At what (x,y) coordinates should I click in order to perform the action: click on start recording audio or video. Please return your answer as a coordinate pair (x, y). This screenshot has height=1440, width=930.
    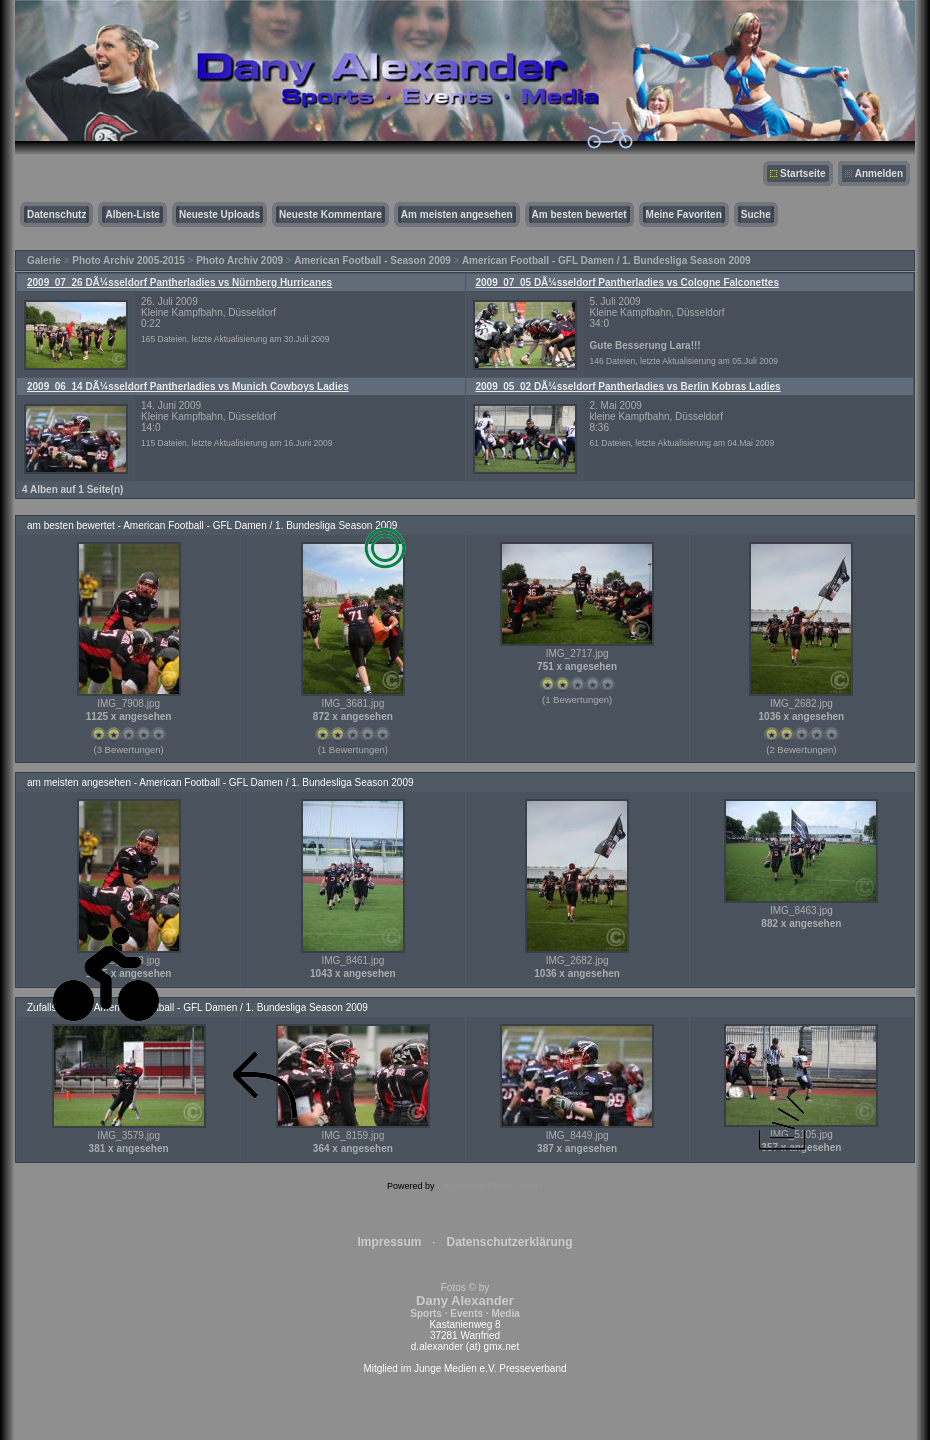
    Looking at the image, I should click on (385, 548).